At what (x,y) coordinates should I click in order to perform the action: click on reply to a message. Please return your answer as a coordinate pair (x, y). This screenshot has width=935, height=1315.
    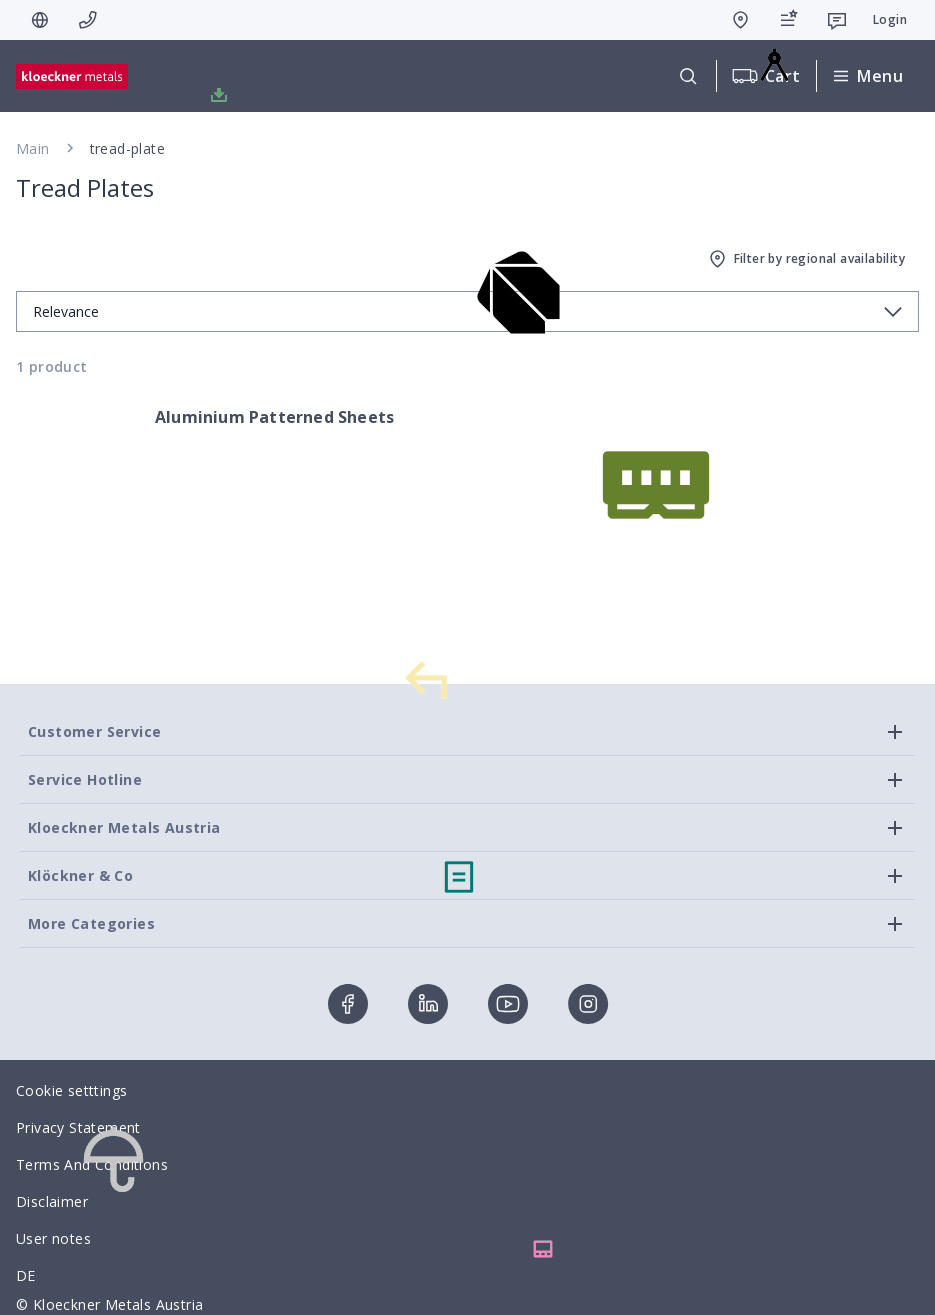
    Looking at the image, I should click on (428, 680).